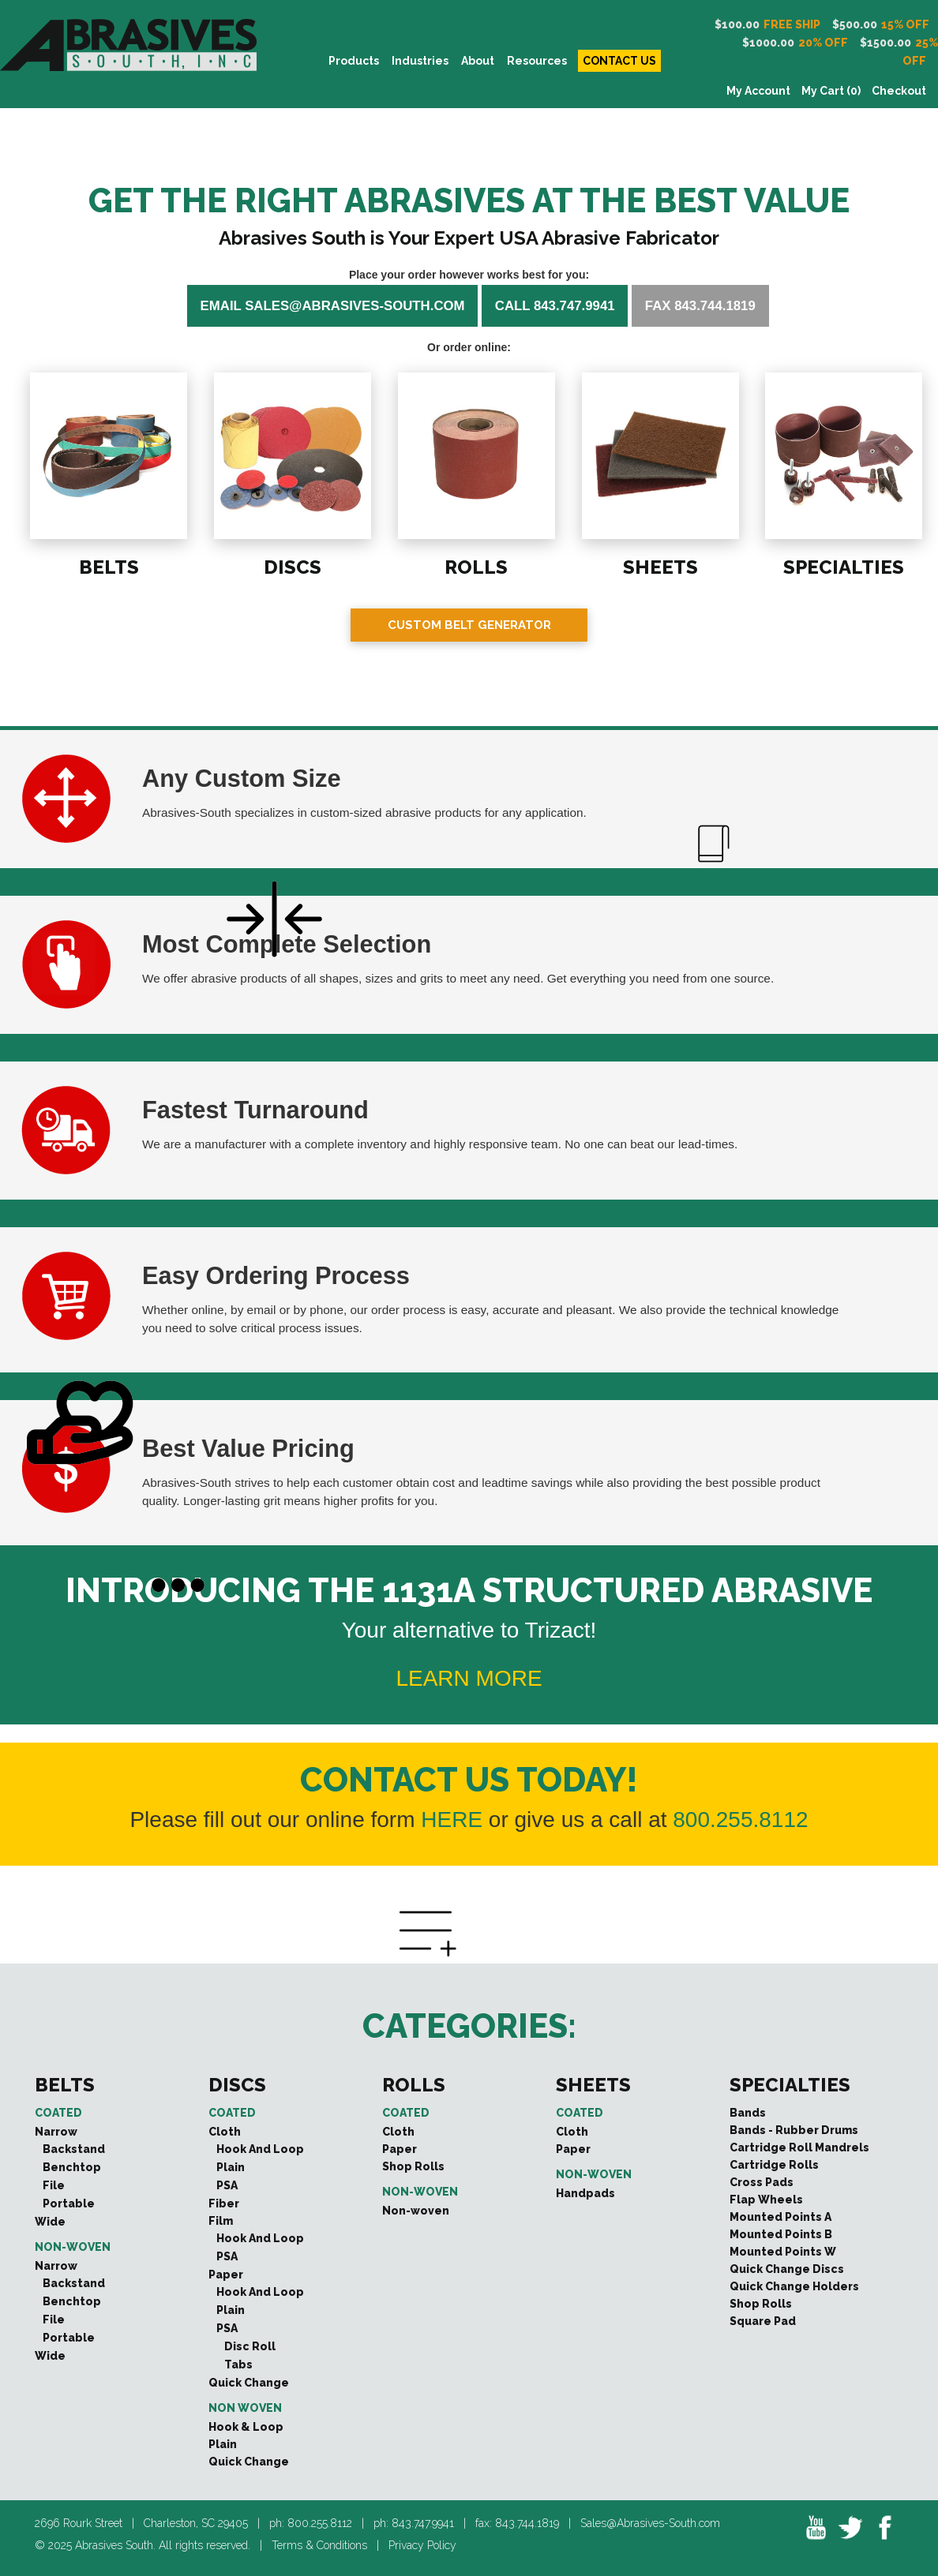 The height and width of the screenshot is (2576, 938). What do you see at coordinates (82, 1424) in the screenshot?
I see `donate or give to charity` at bounding box center [82, 1424].